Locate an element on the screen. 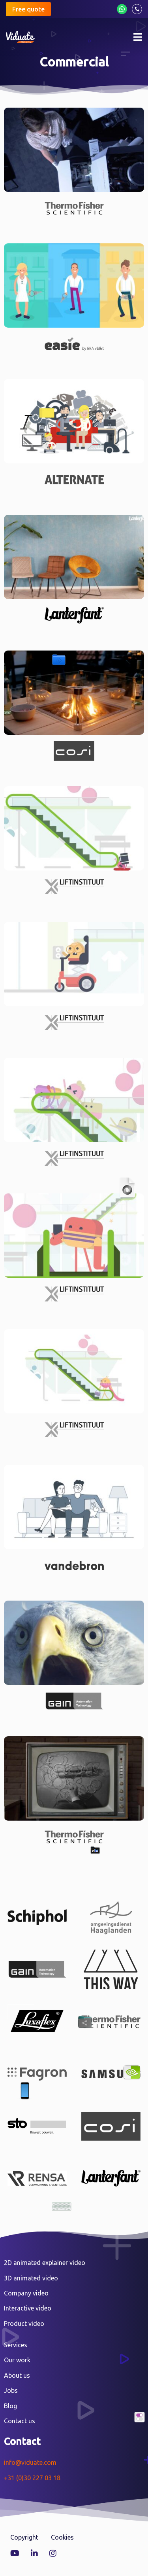 Image resolution: width=148 pixels, height=2576 pixels. access your public shared folder is located at coordinates (85, 2022).